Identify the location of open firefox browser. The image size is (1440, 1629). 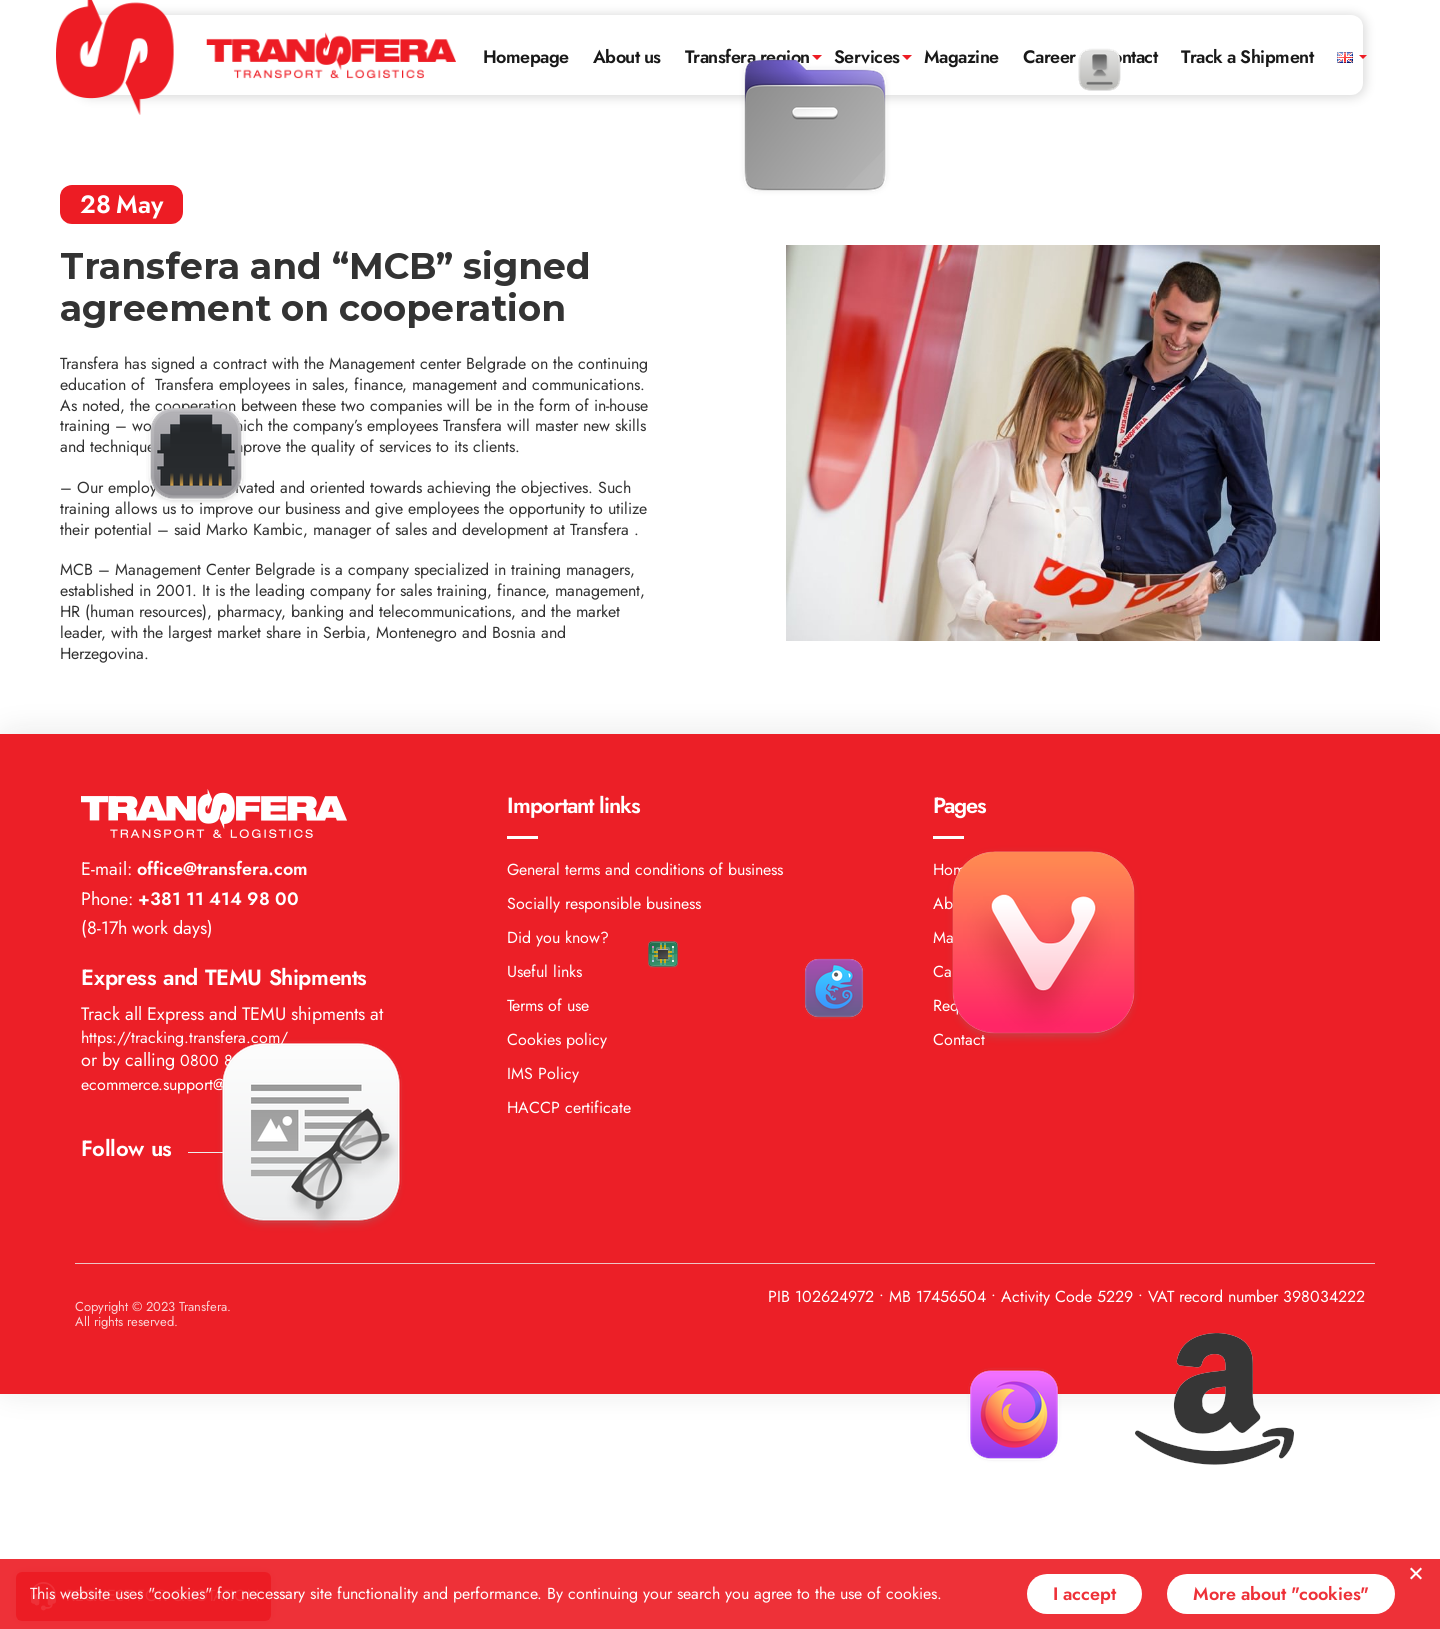
(1014, 1413).